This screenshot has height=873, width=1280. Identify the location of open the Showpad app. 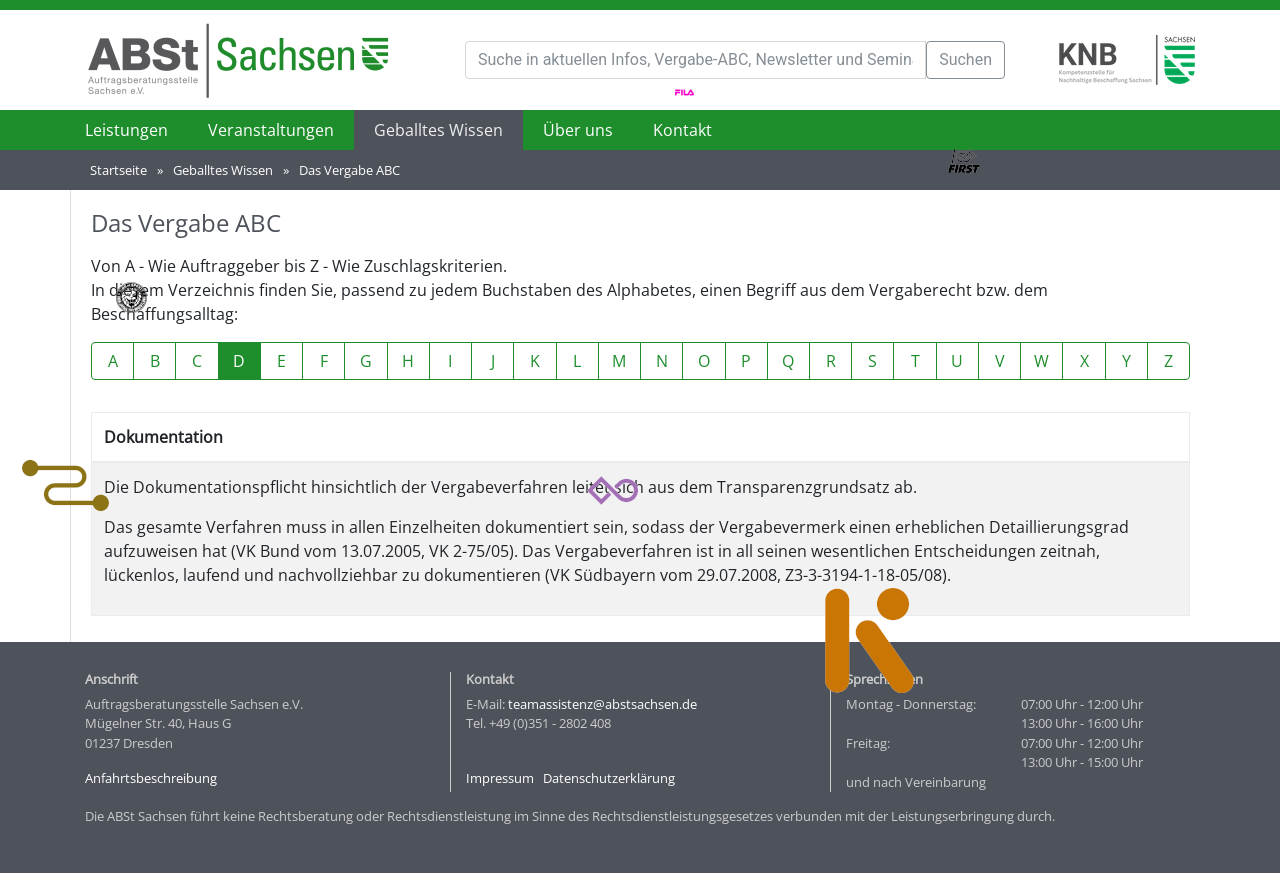
(612, 490).